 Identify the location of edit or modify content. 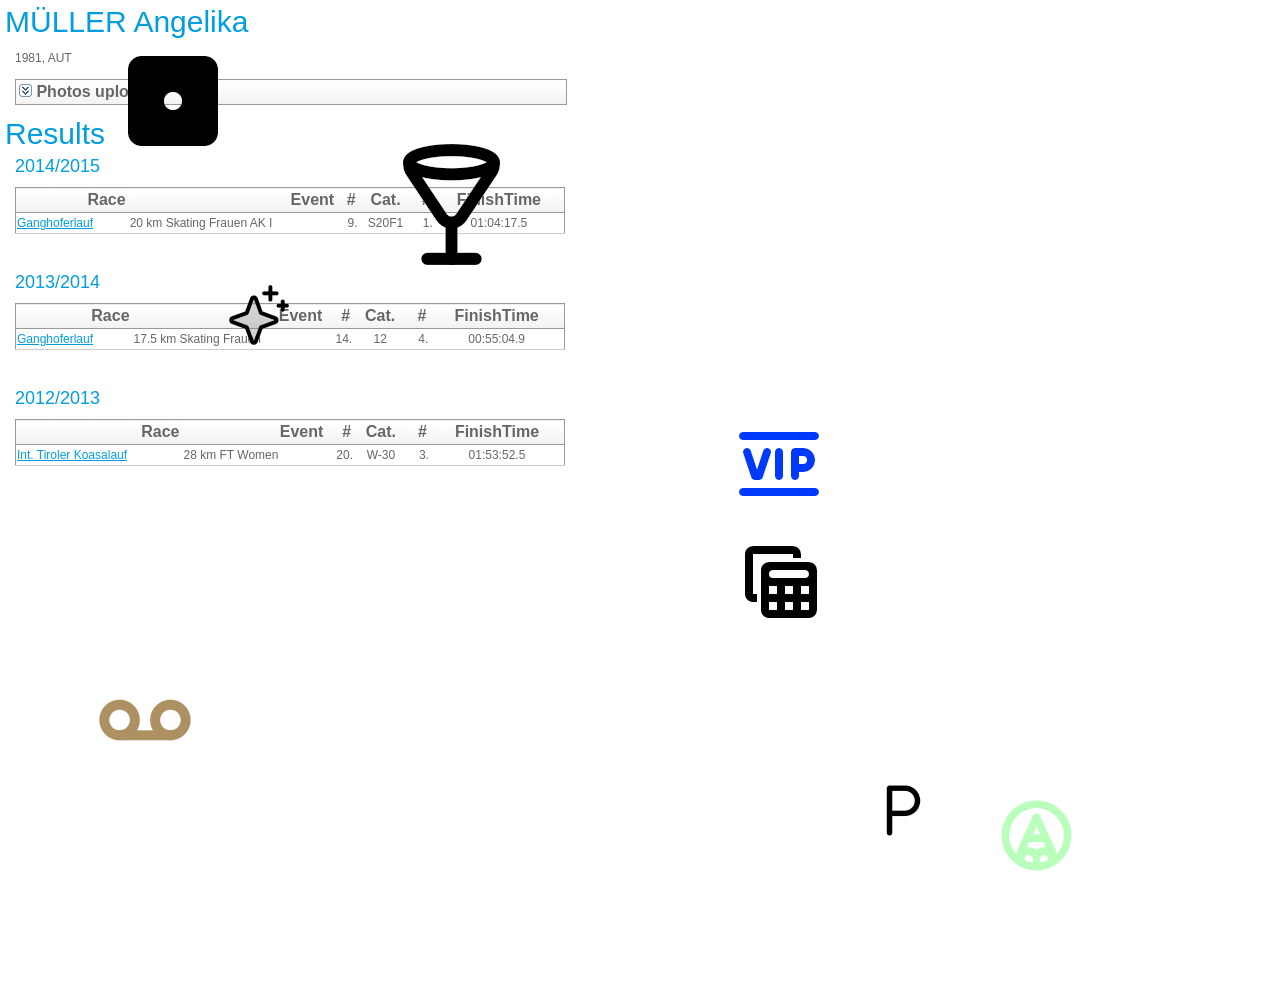
(1036, 835).